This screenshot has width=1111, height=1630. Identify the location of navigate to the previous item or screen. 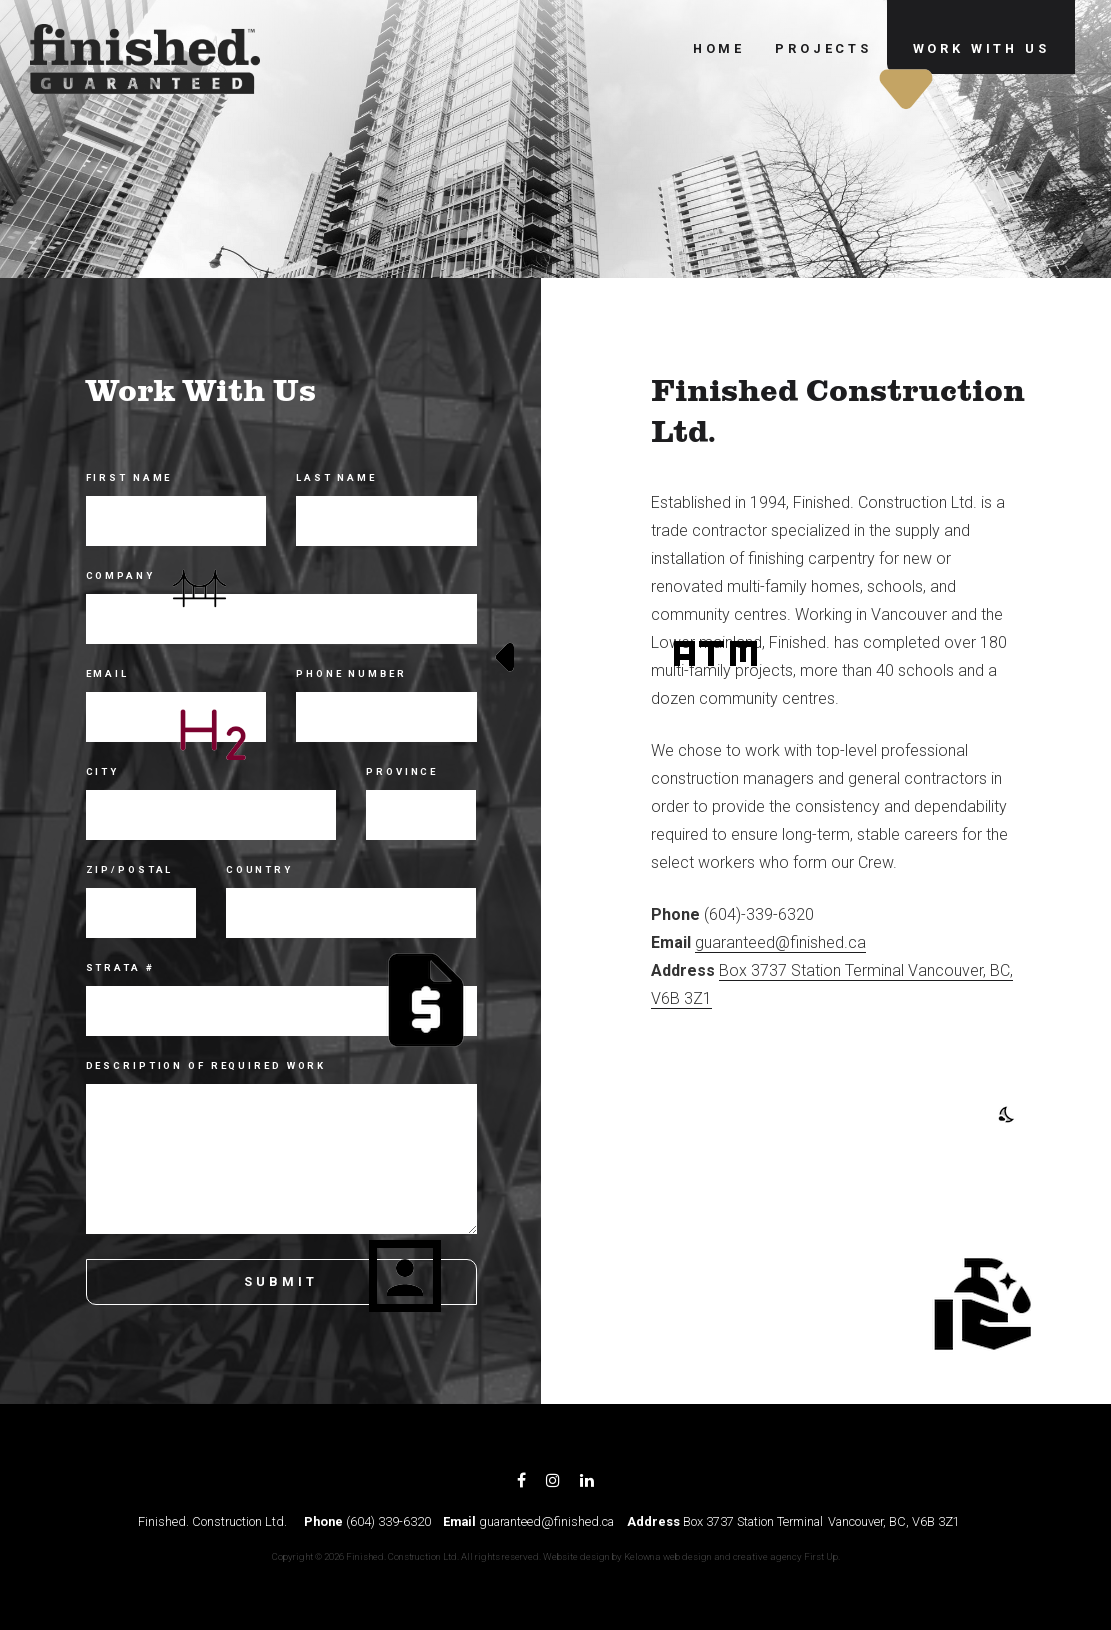
(506, 657).